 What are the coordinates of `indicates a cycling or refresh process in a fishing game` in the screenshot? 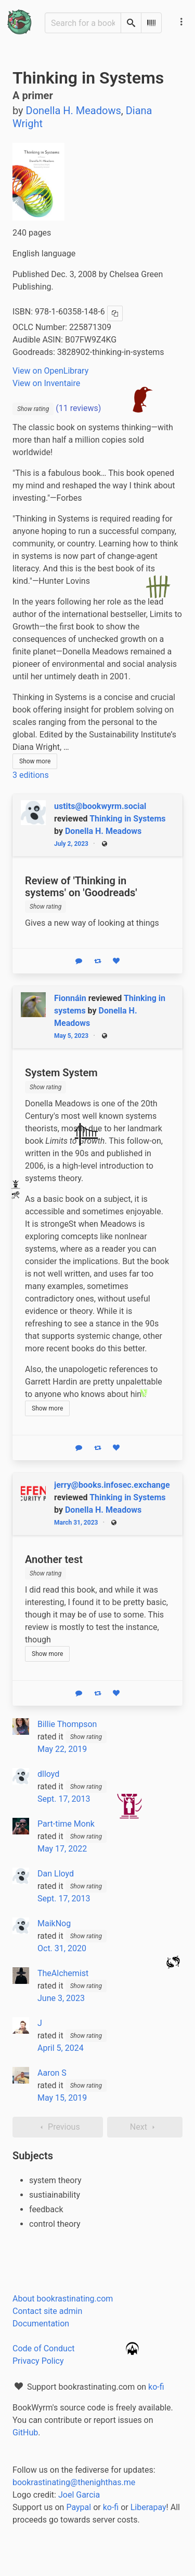 It's located at (173, 1962).